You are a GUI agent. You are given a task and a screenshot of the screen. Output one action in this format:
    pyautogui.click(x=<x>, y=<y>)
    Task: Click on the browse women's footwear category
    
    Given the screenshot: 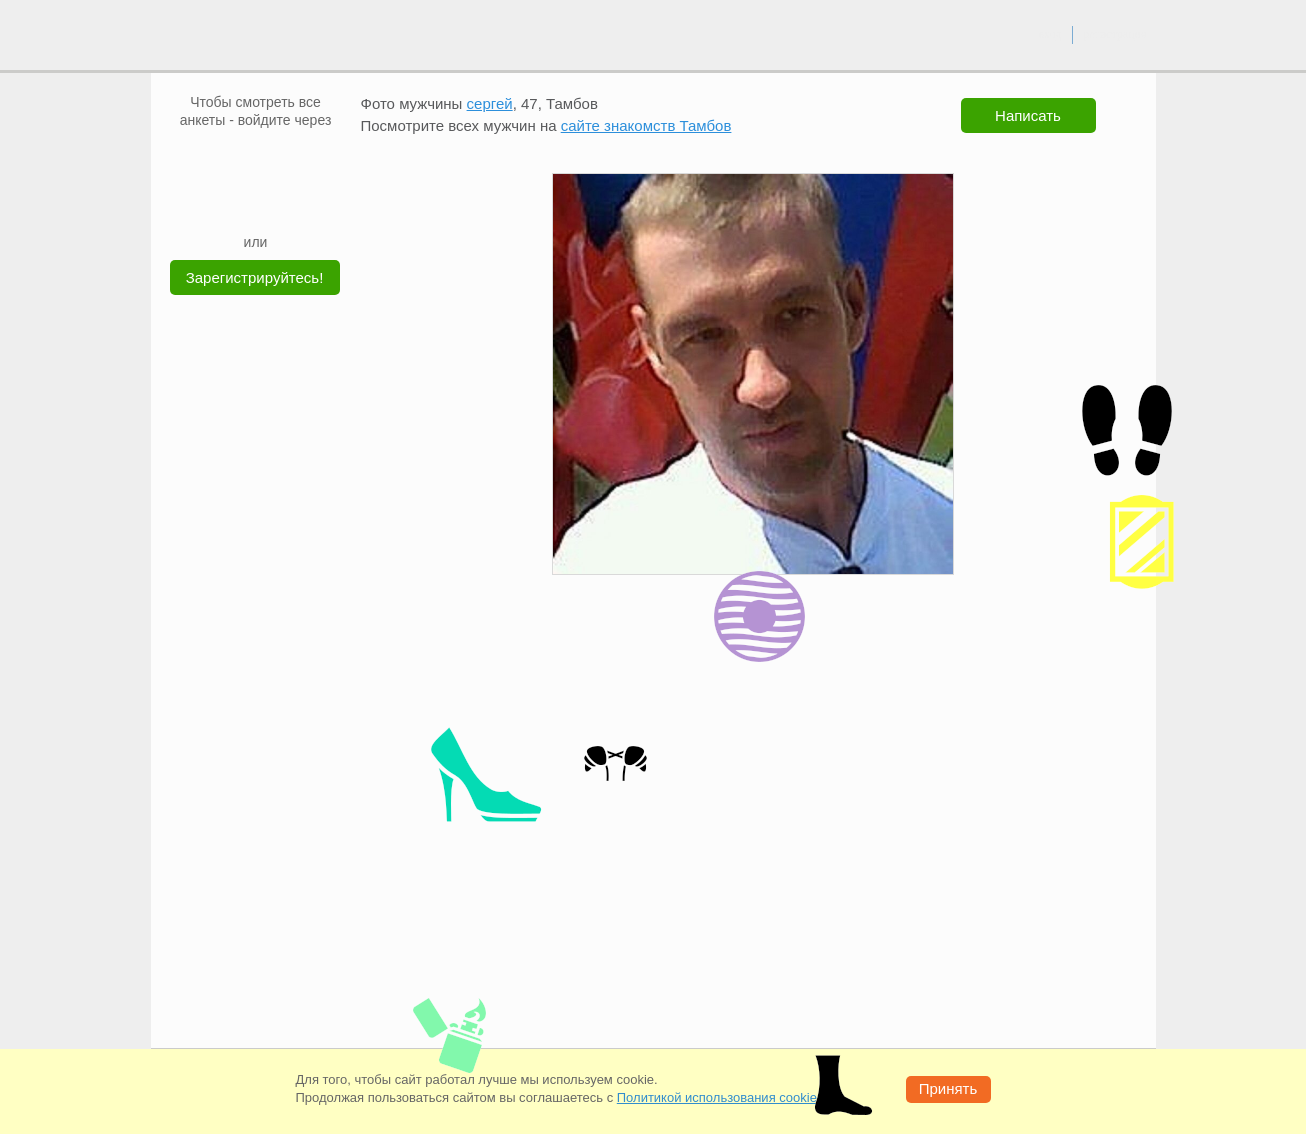 What is the action you would take?
    pyautogui.click(x=486, y=774)
    